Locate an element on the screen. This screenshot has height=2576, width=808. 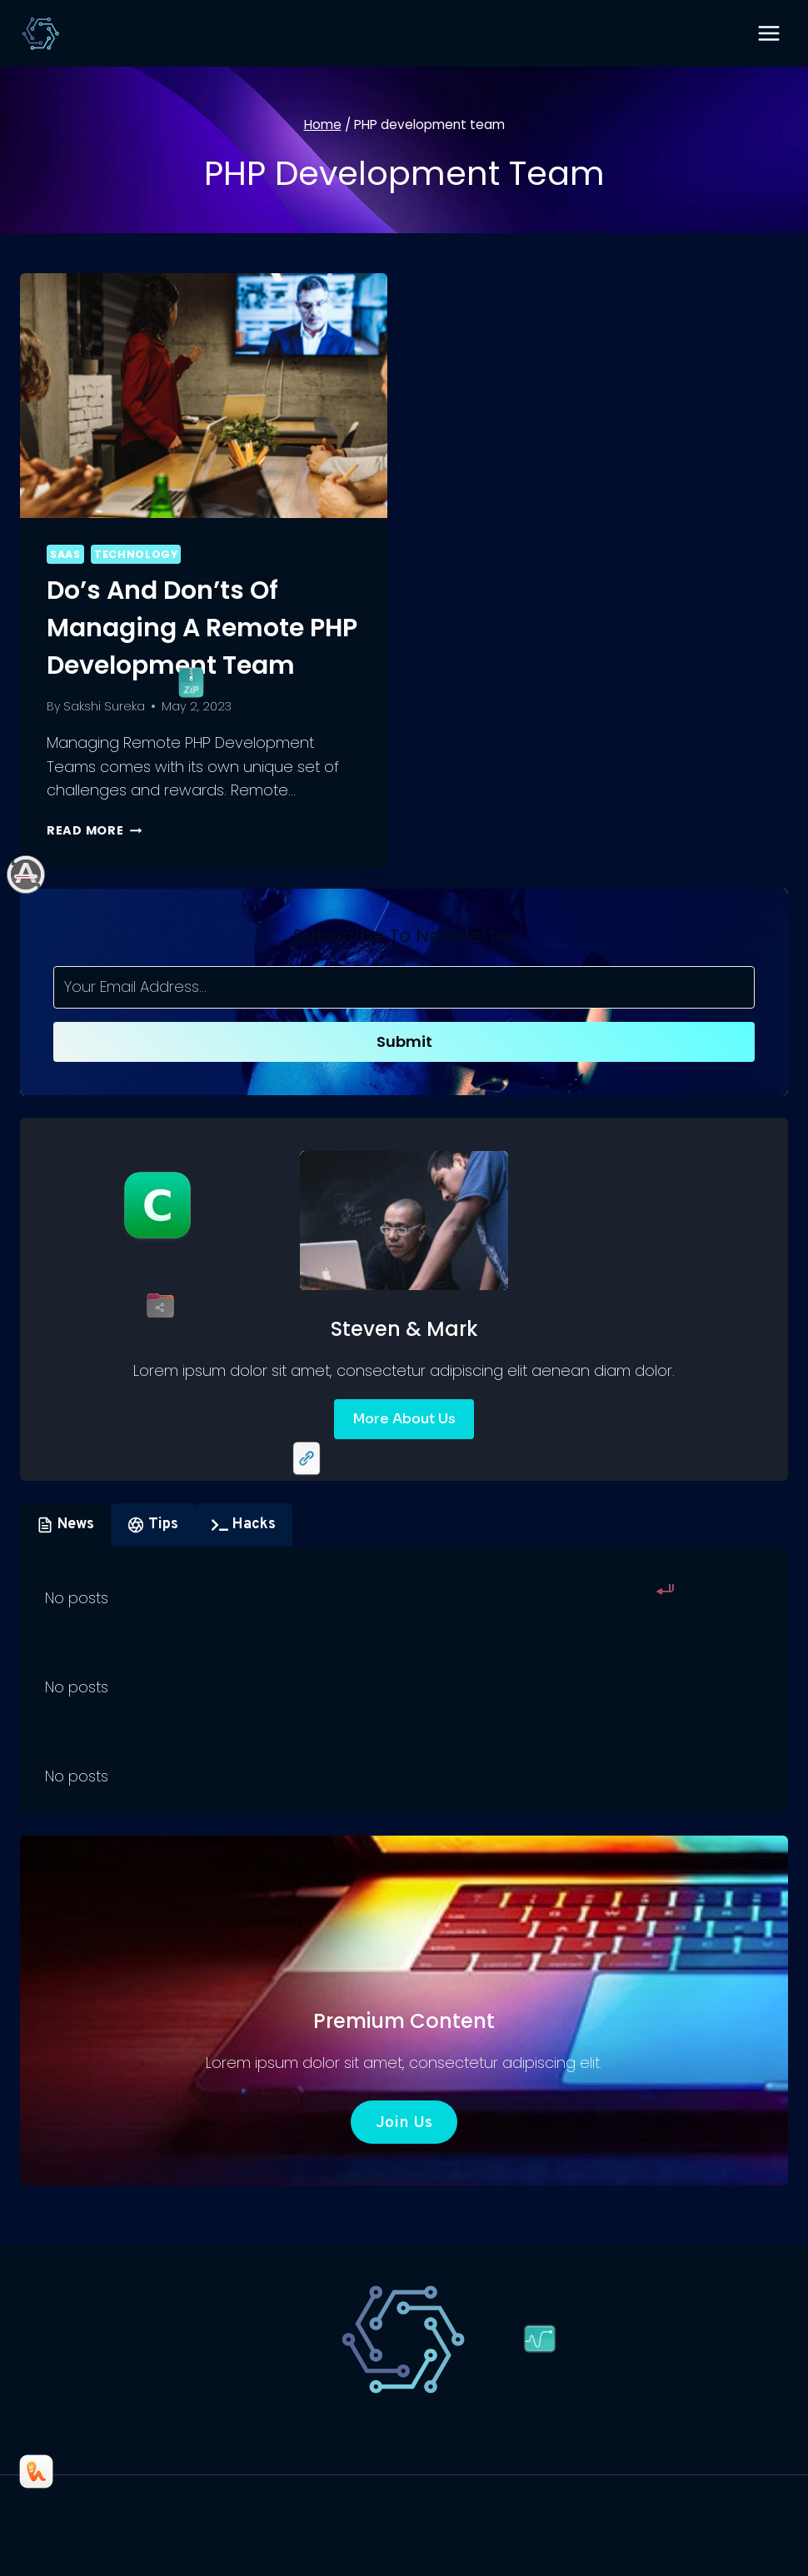
compressed zip file is located at coordinates (191, 682).